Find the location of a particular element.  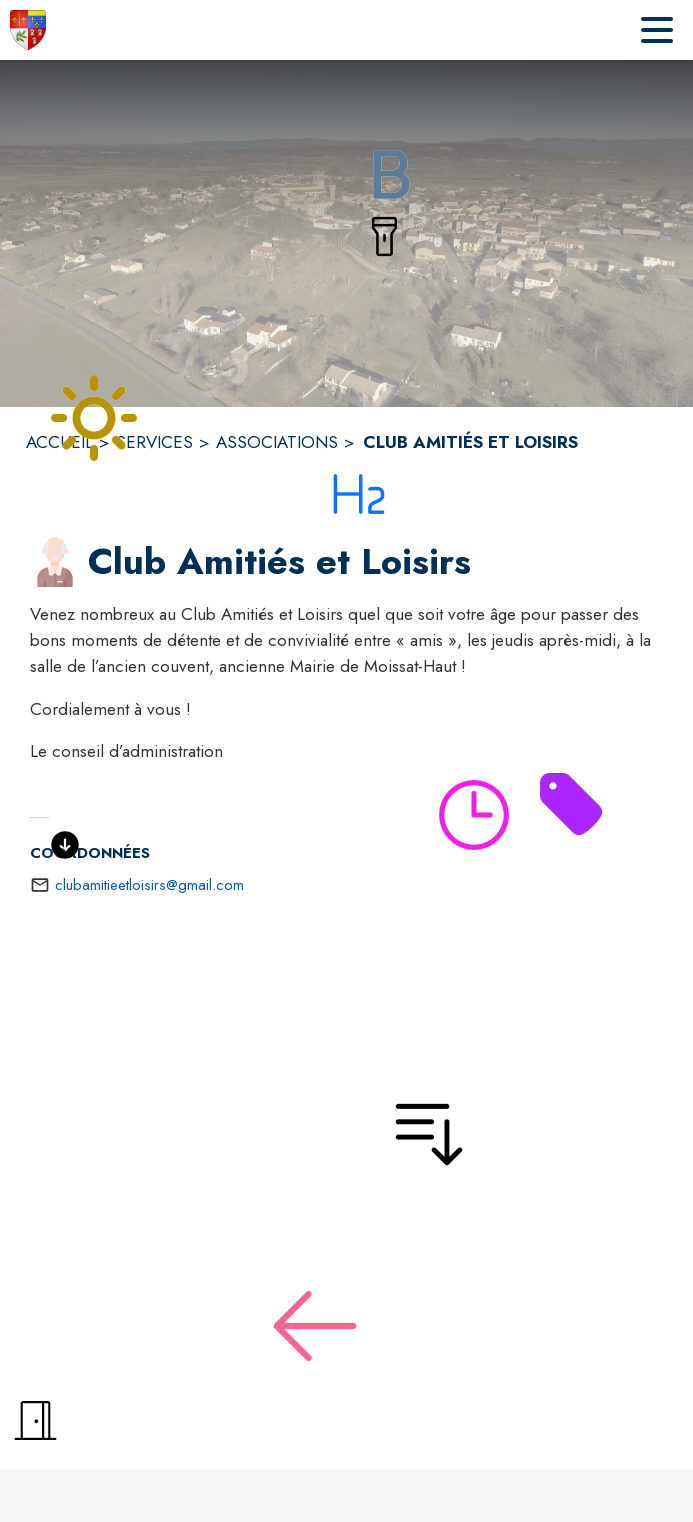

add a tag or label to an item is located at coordinates (570, 803).